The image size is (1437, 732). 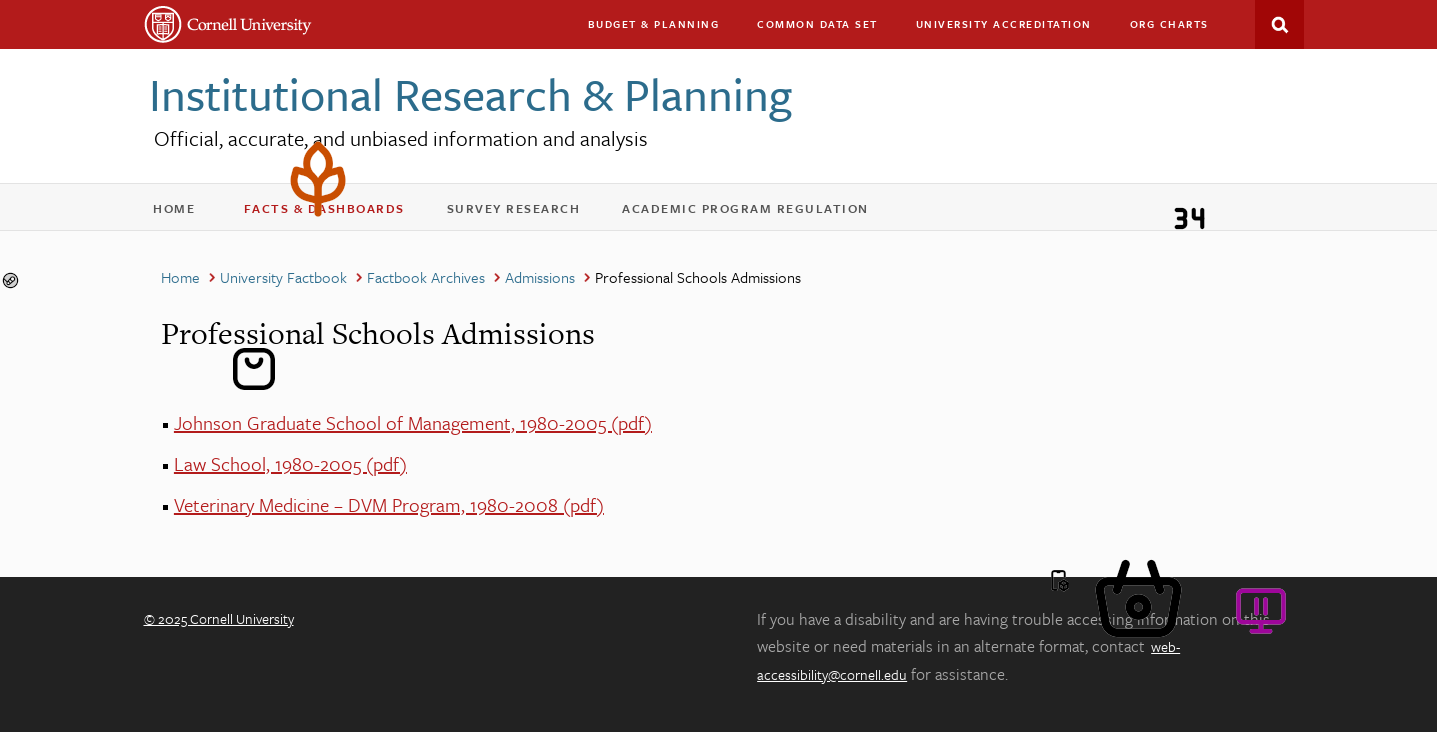 What do you see at coordinates (1138, 598) in the screenshot?
I see `view your shopping basket` at bounding box center [1138, 598].